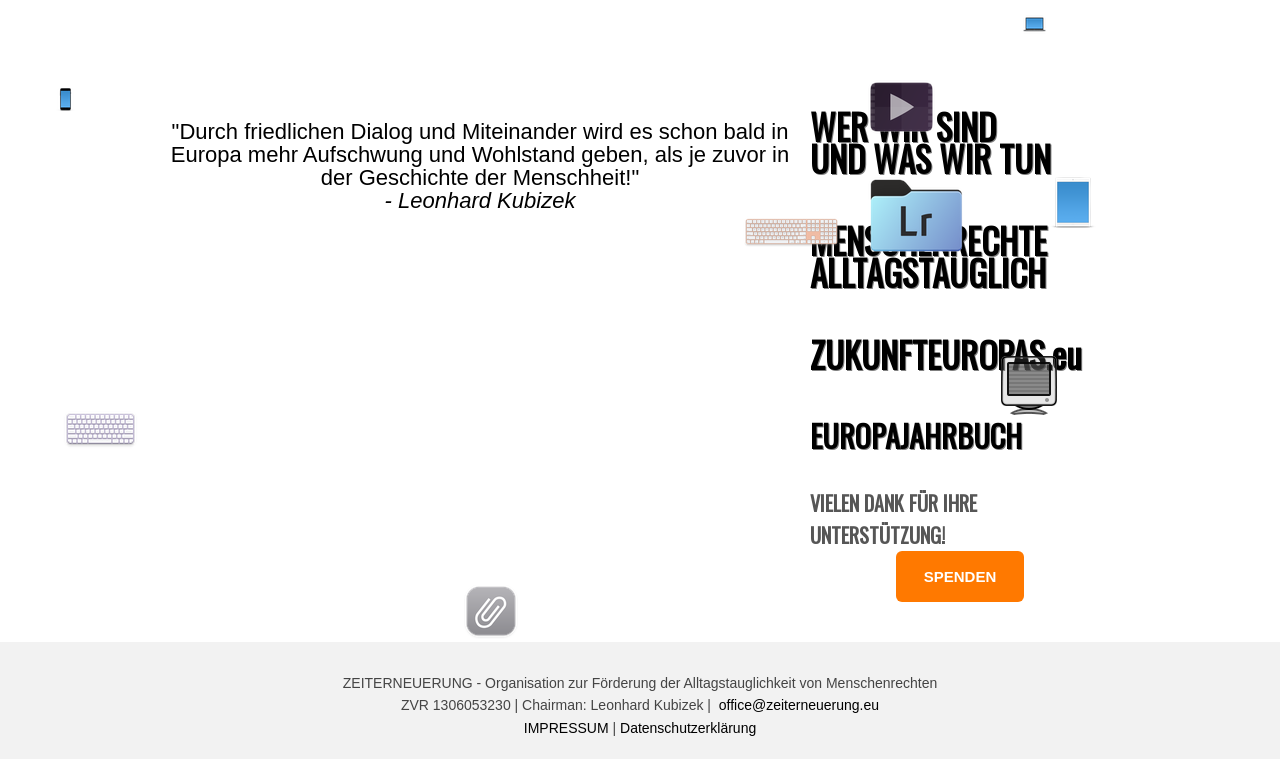 The image size is (1280, 759). I want to click on connect to a wireless bluetooth keyboard, so click(791, 231).